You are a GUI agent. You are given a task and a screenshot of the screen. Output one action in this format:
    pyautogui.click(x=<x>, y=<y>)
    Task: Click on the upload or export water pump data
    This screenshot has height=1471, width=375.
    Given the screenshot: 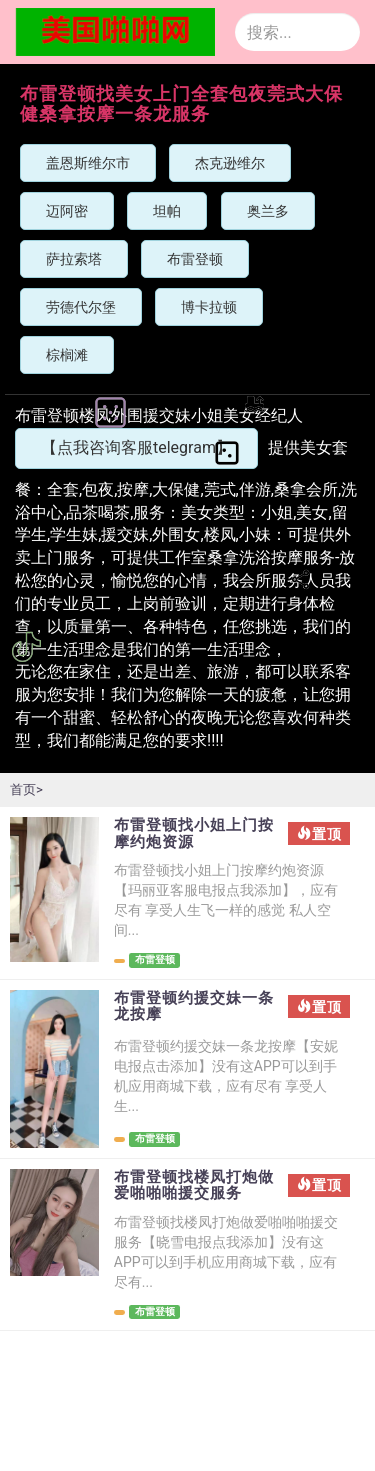 What is the action you would take?
    pyautogui.click(x=254, y=403)
    